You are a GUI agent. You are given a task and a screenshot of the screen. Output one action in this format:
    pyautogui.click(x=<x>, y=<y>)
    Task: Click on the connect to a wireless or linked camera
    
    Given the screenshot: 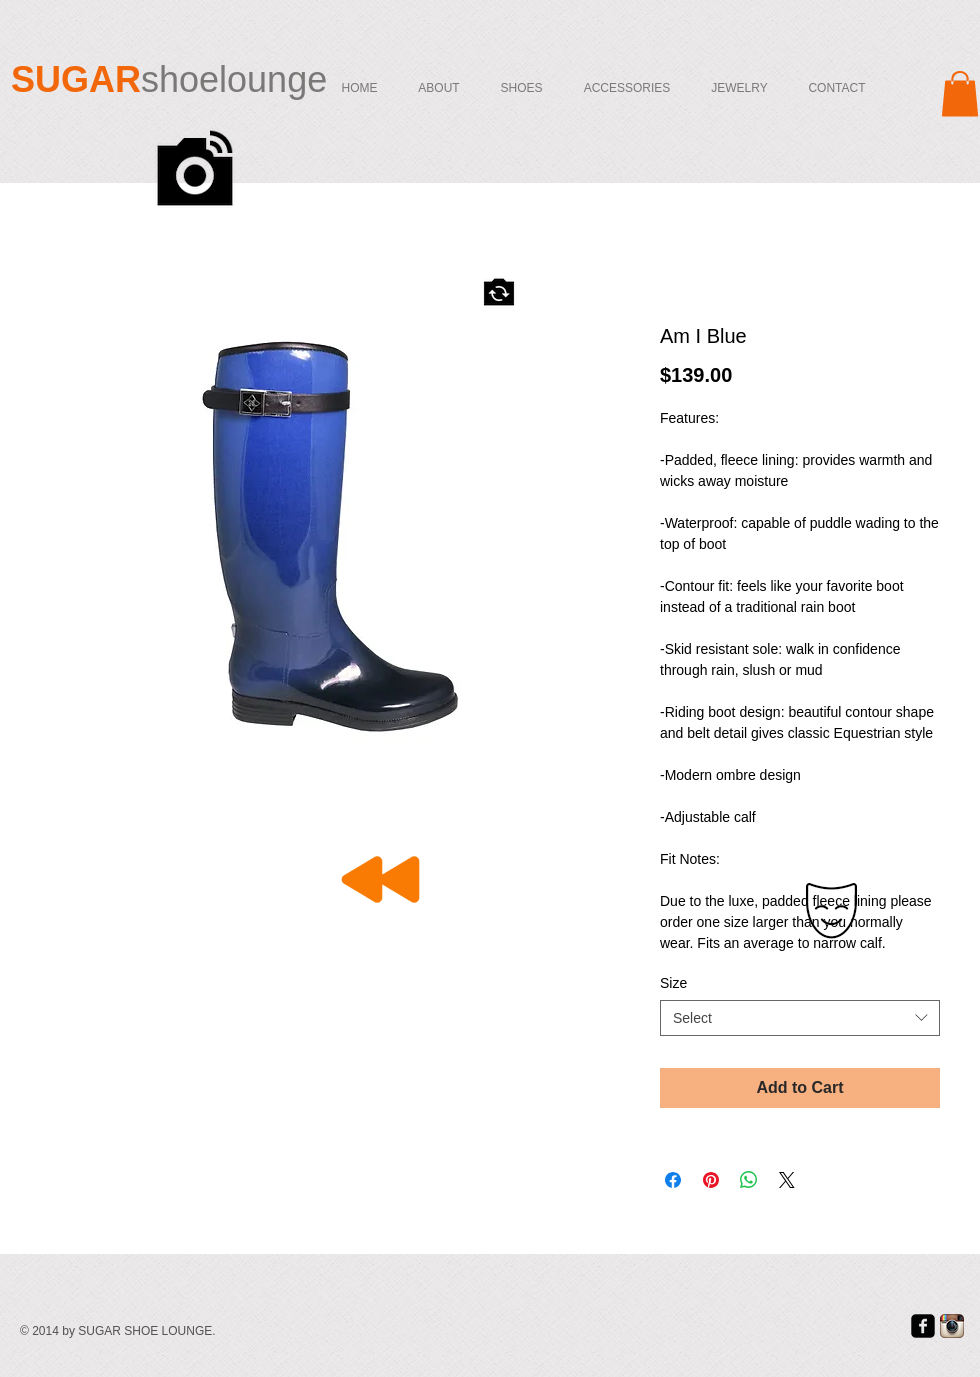 What is the action you would take?
    pyautogui.click(x=195, y=168)
    